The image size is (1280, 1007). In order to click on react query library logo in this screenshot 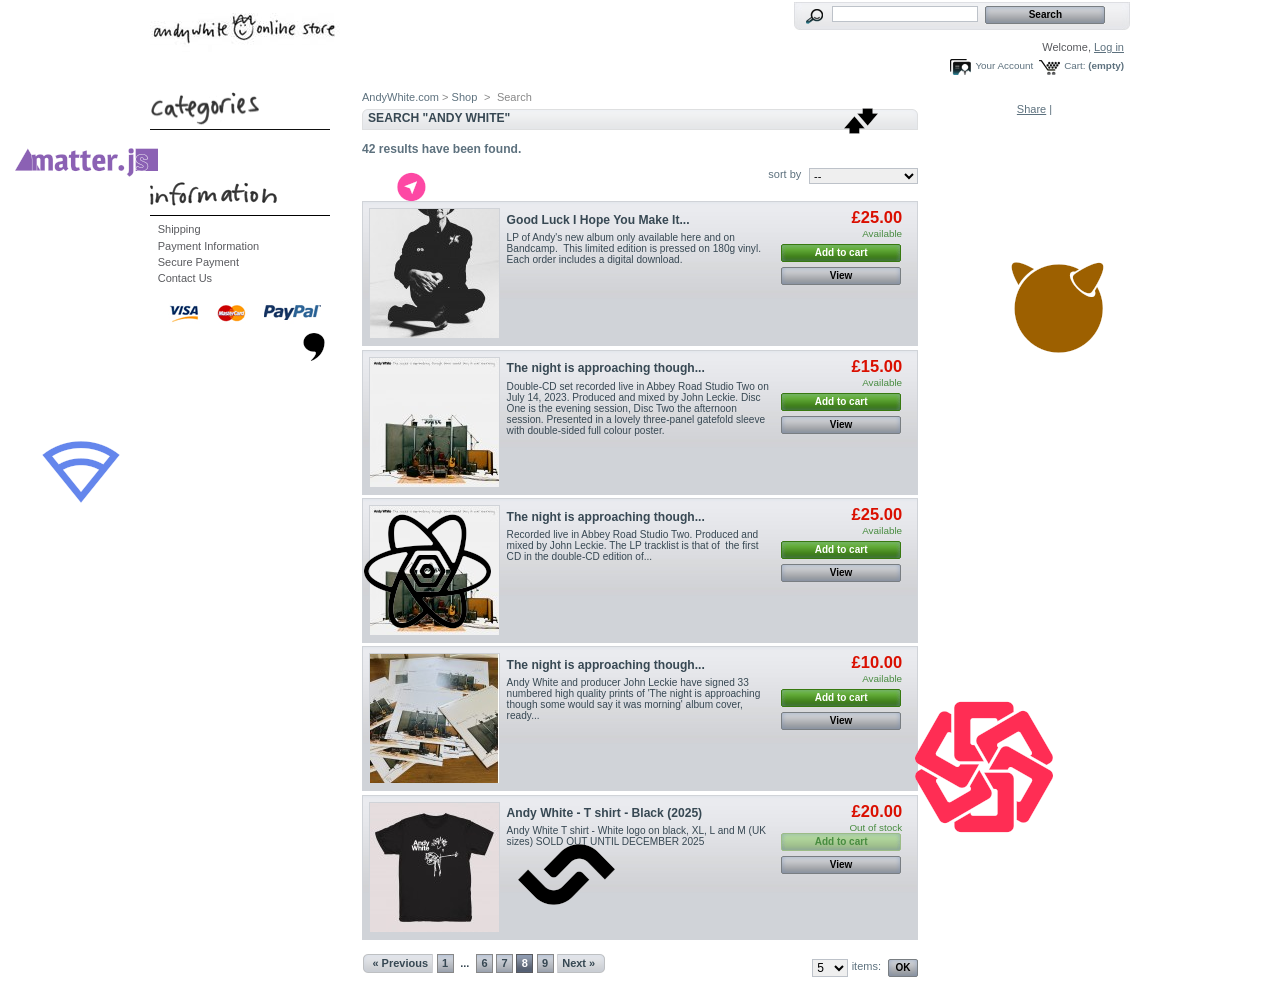, I will do `click(427, 571)`.